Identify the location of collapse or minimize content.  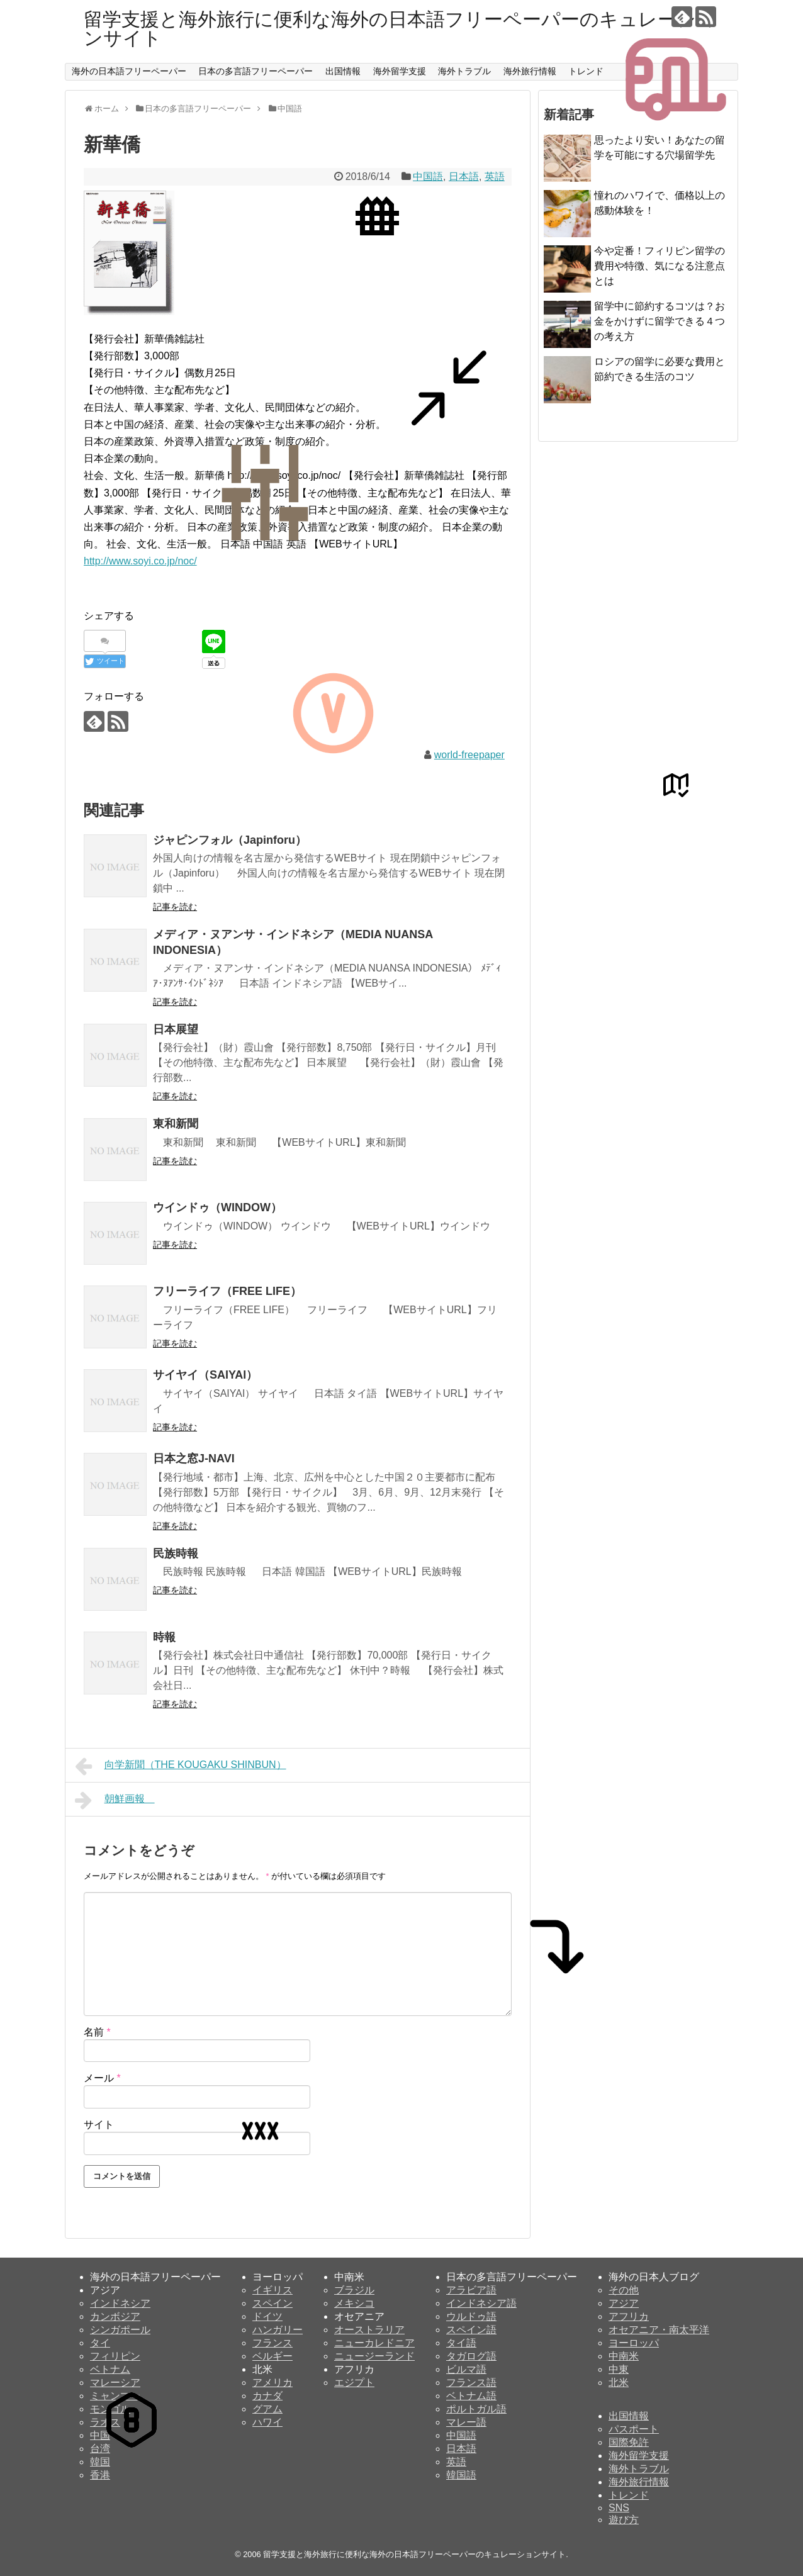
(449, 388).